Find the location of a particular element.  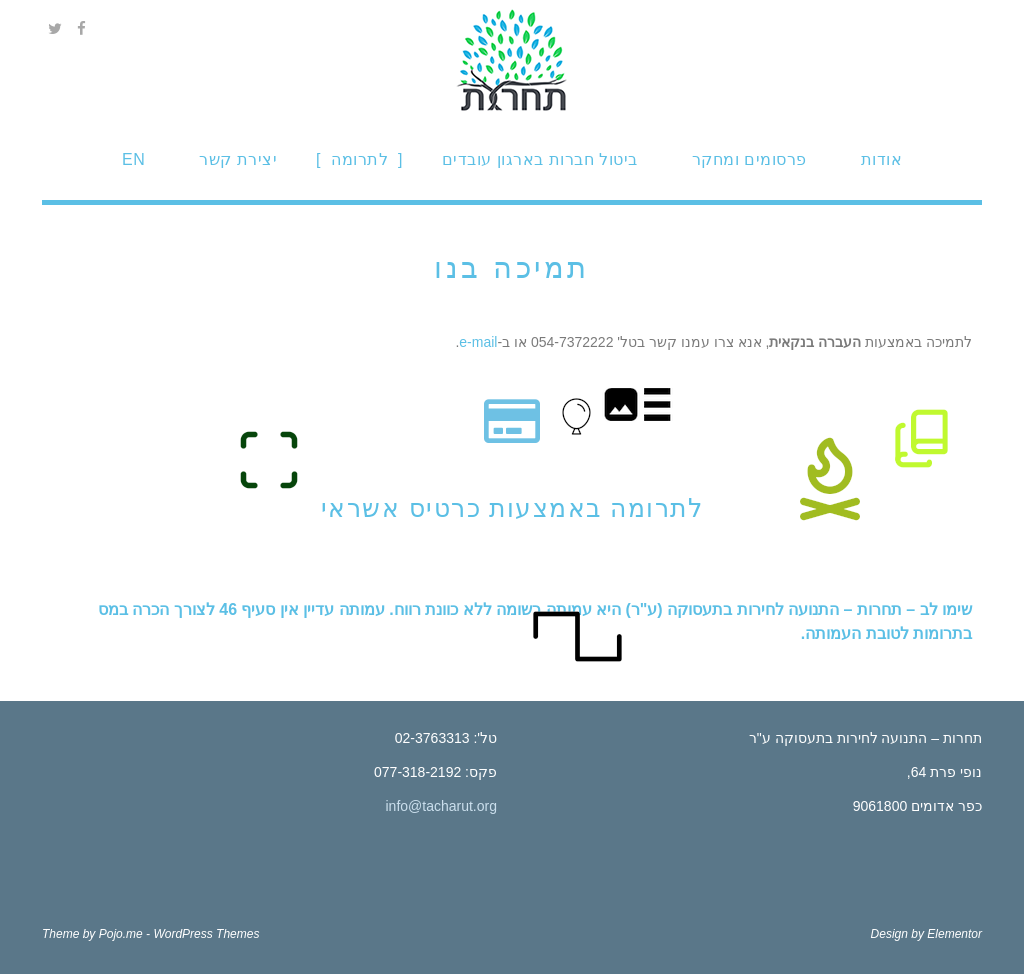

toggle square wave audio signal is located at coordinates (577, 636).